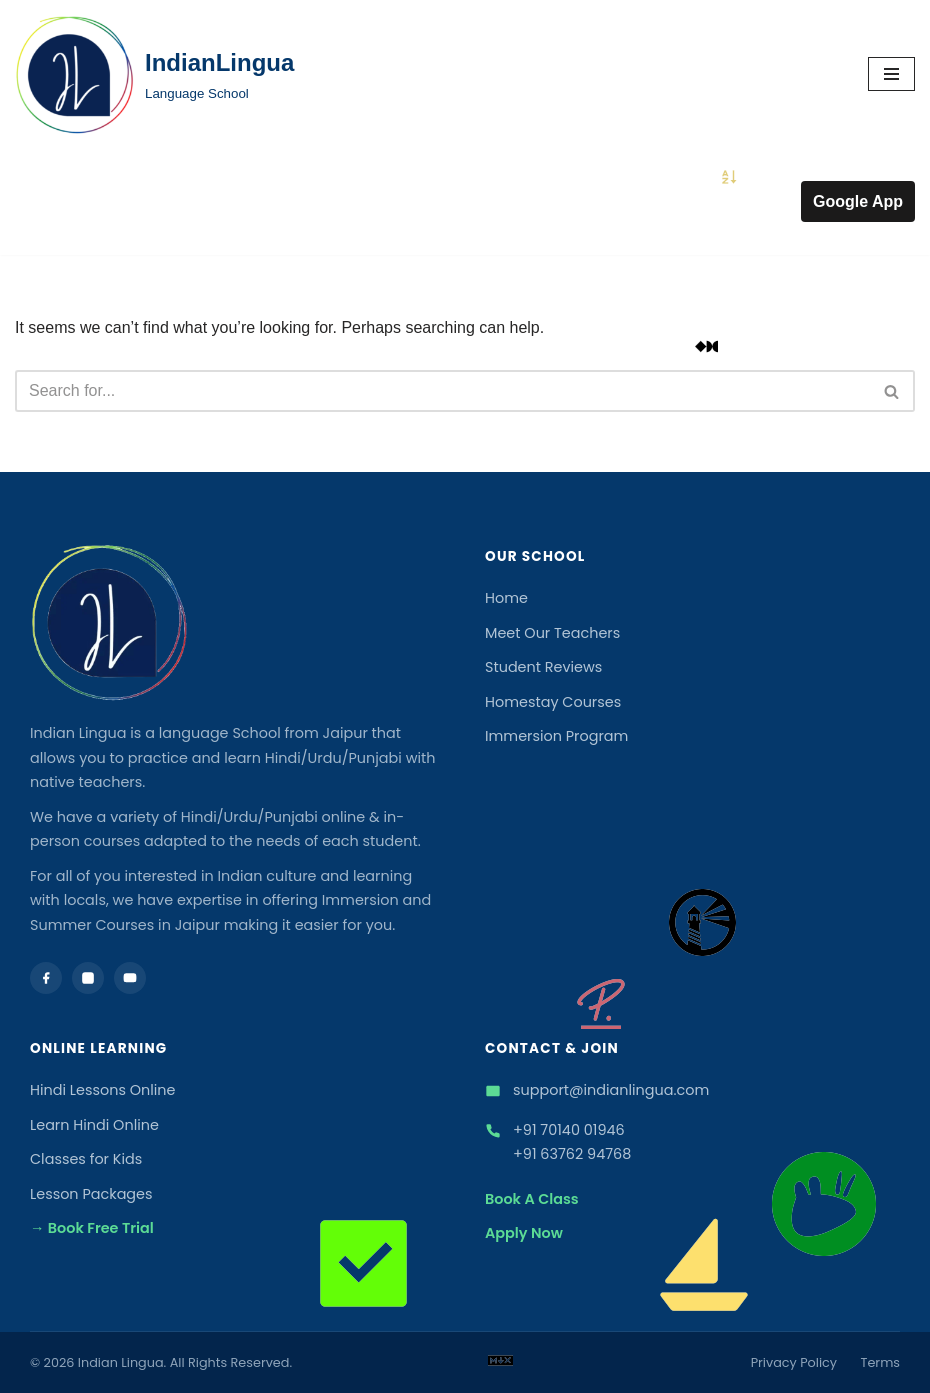 The height and width of the screenshot is (1393, 930). Describe the element at coordinates (500, 1360) in the screenshot. I see `MDX file format or project indicator` at that location.